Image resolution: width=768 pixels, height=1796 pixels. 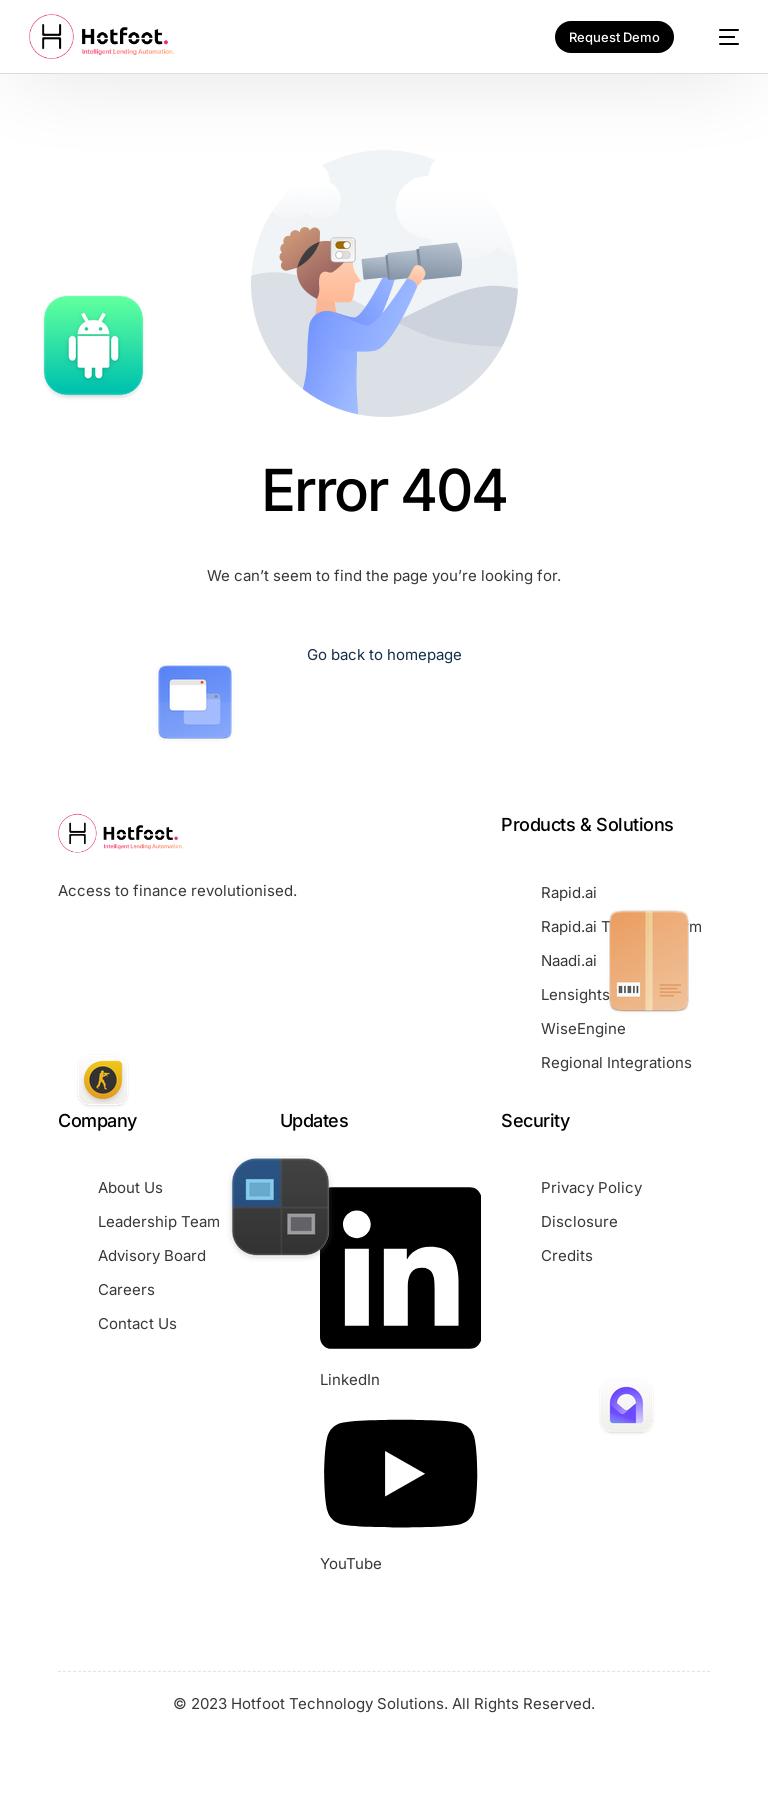 What do you see at coordinates (103, 1080) in the screenshot?
I see `launch counter-strike` at bounding box center [103, 1080].